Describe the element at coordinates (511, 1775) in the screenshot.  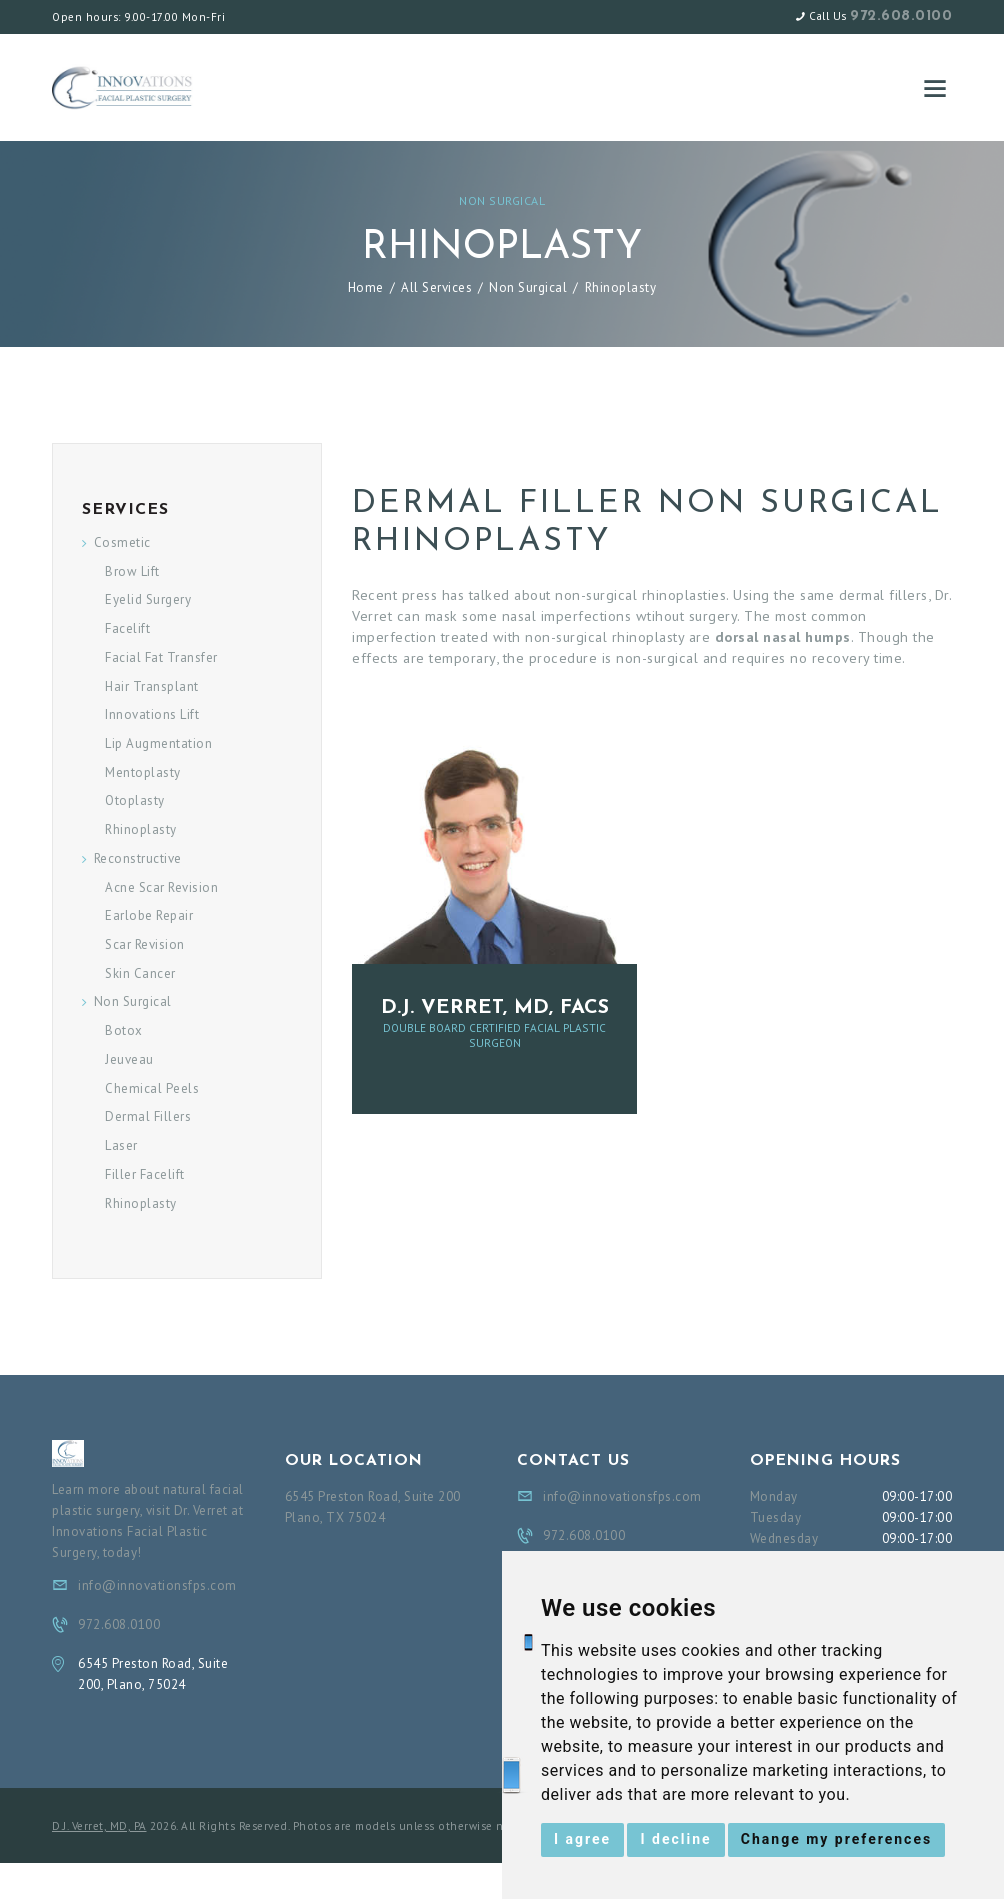
I see `represents a connected iPhone device` at that location.